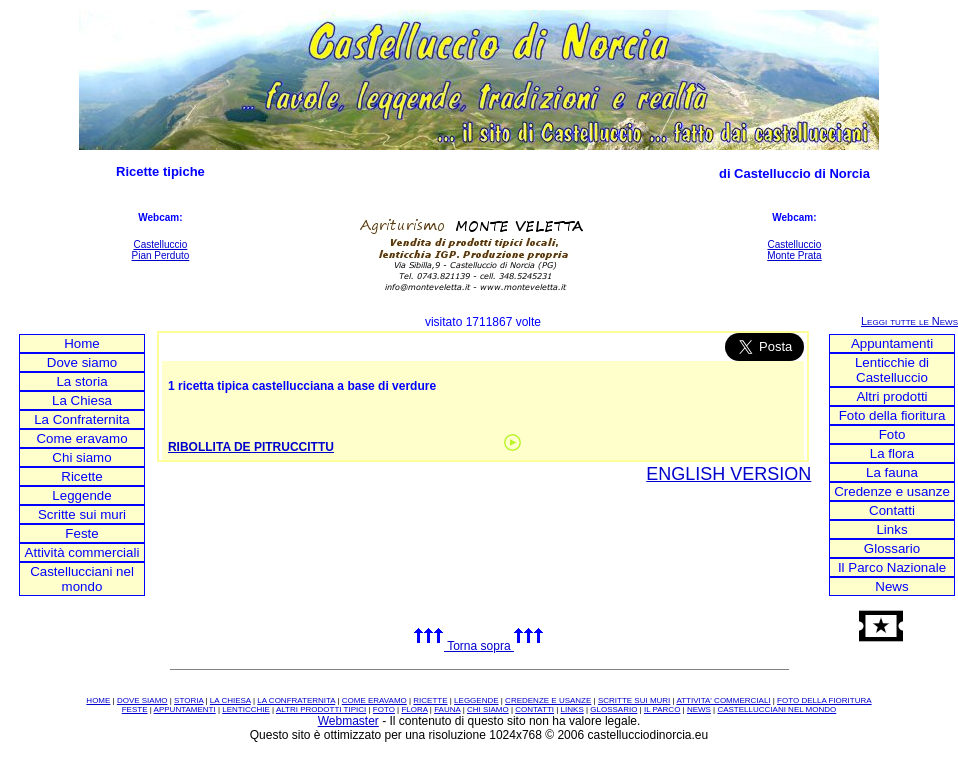 Image resolution: width=958 pixels, height=776 pixels. I want to click on play media or video content, so click(512, 442).